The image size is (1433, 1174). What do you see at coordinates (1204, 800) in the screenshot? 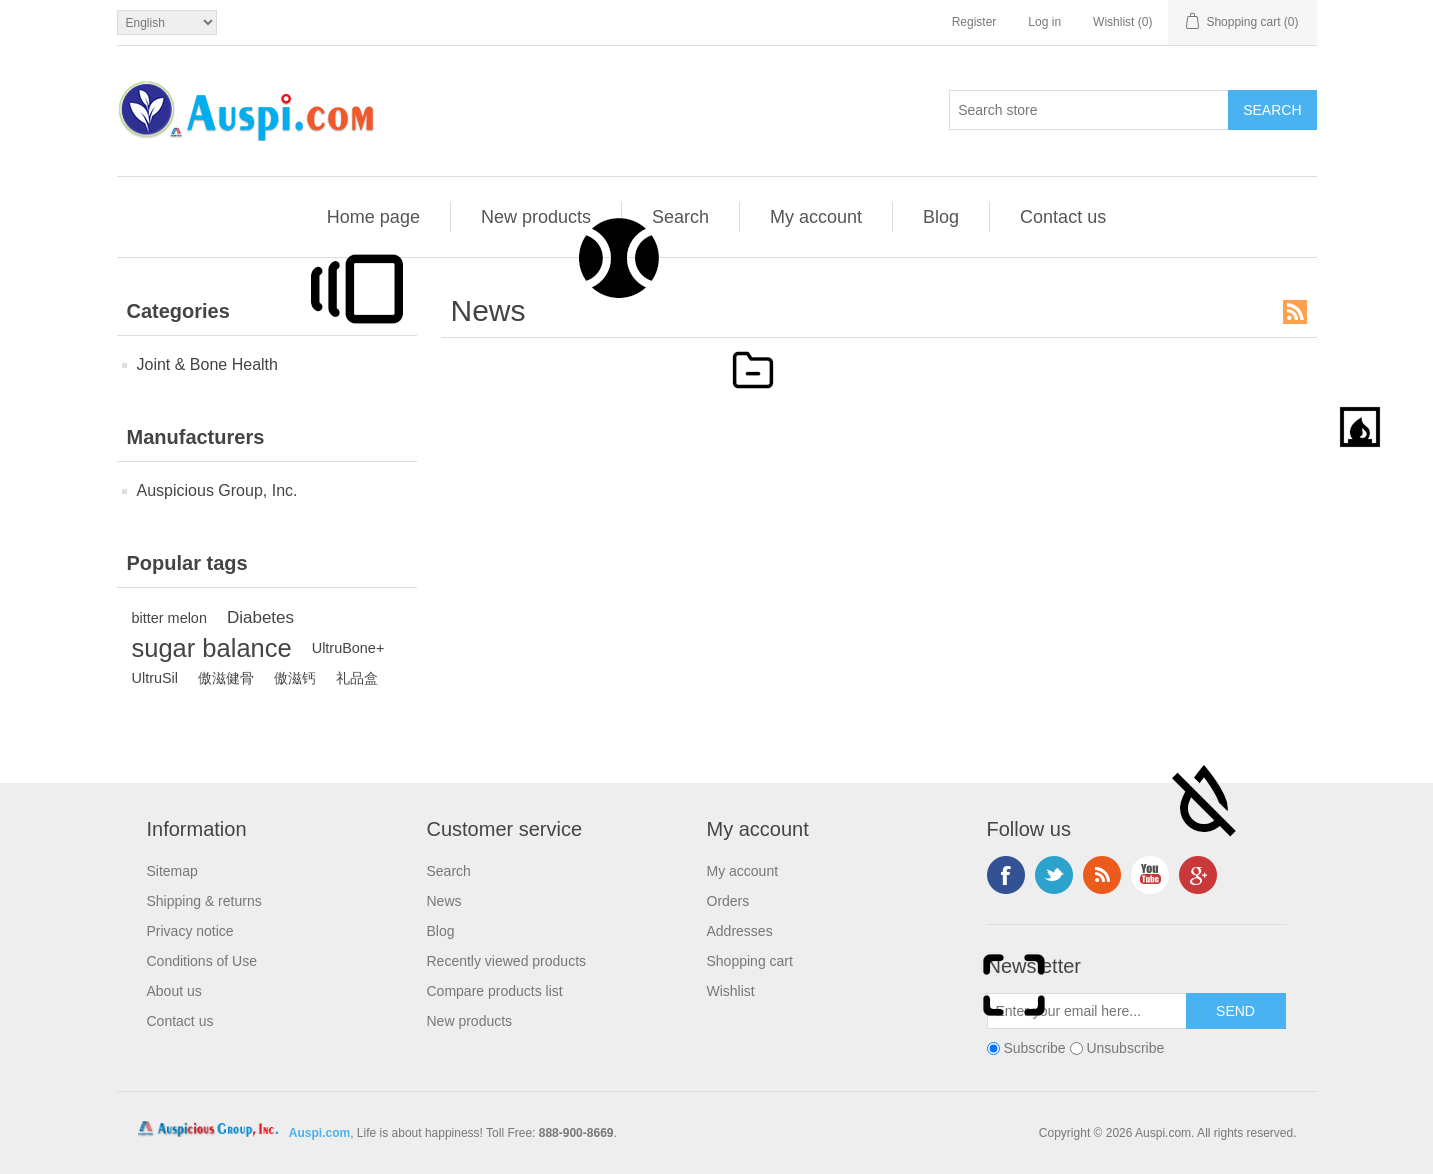
I see `reset or clear text color formatting` at bounding box center [1204, 800].